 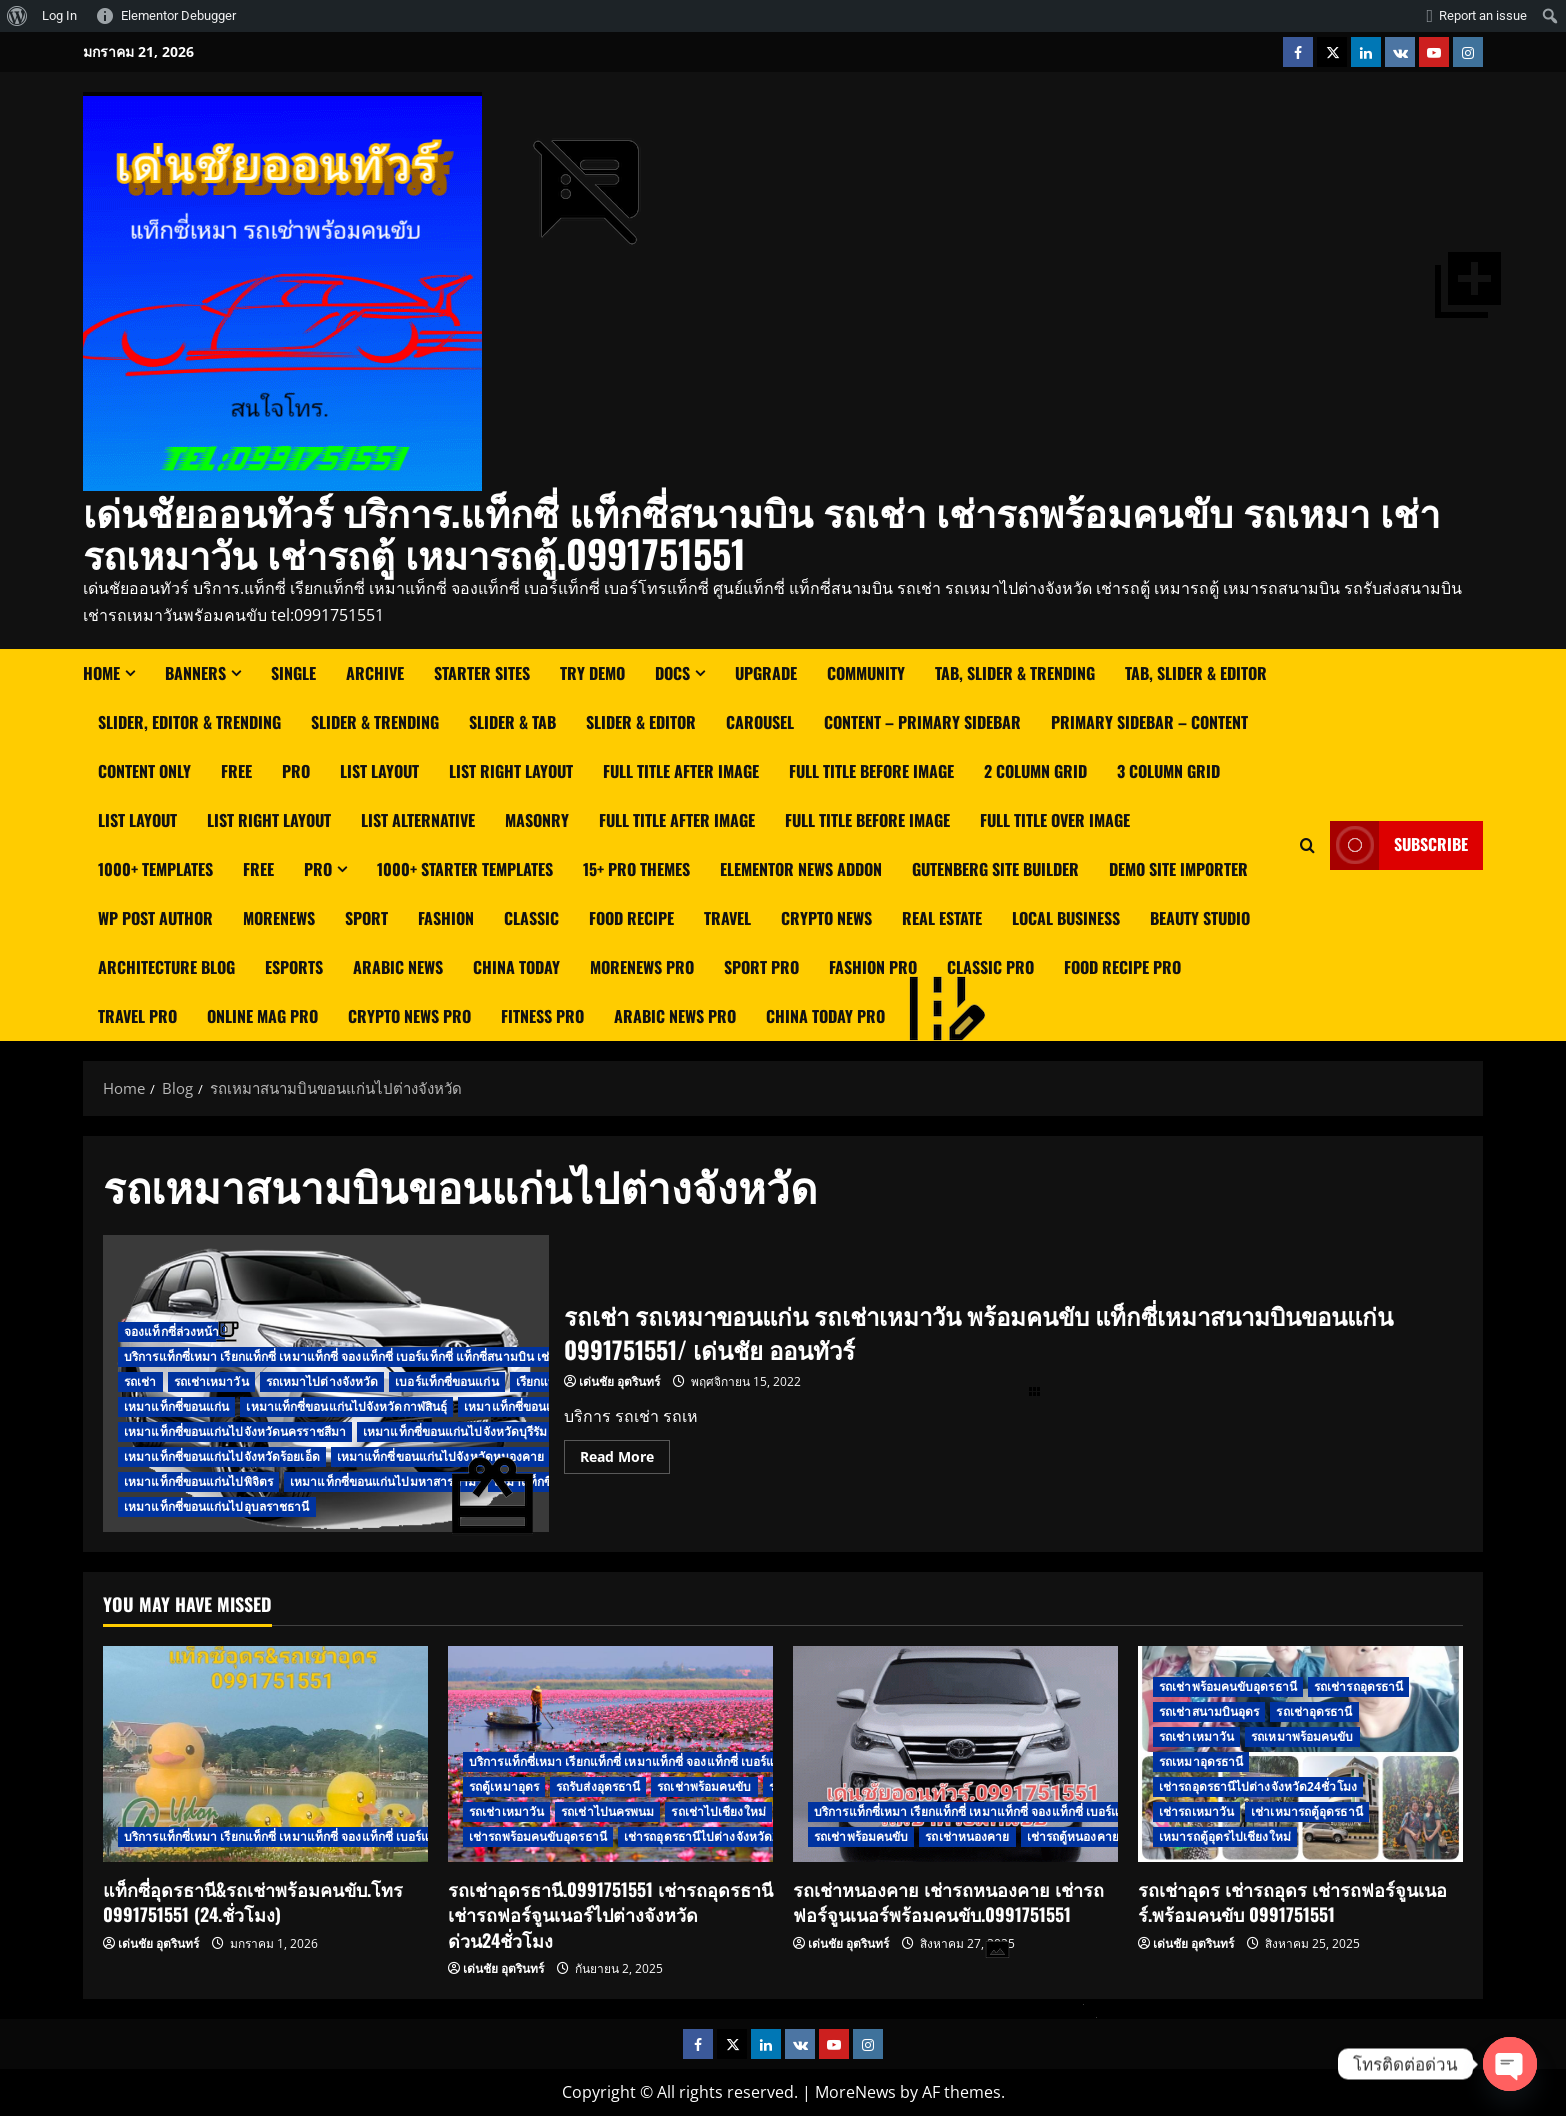 What do you see at coordinates (941, 1008) in the screenshot?
I see `edit road or route details` at bounding box center [941, 1008].